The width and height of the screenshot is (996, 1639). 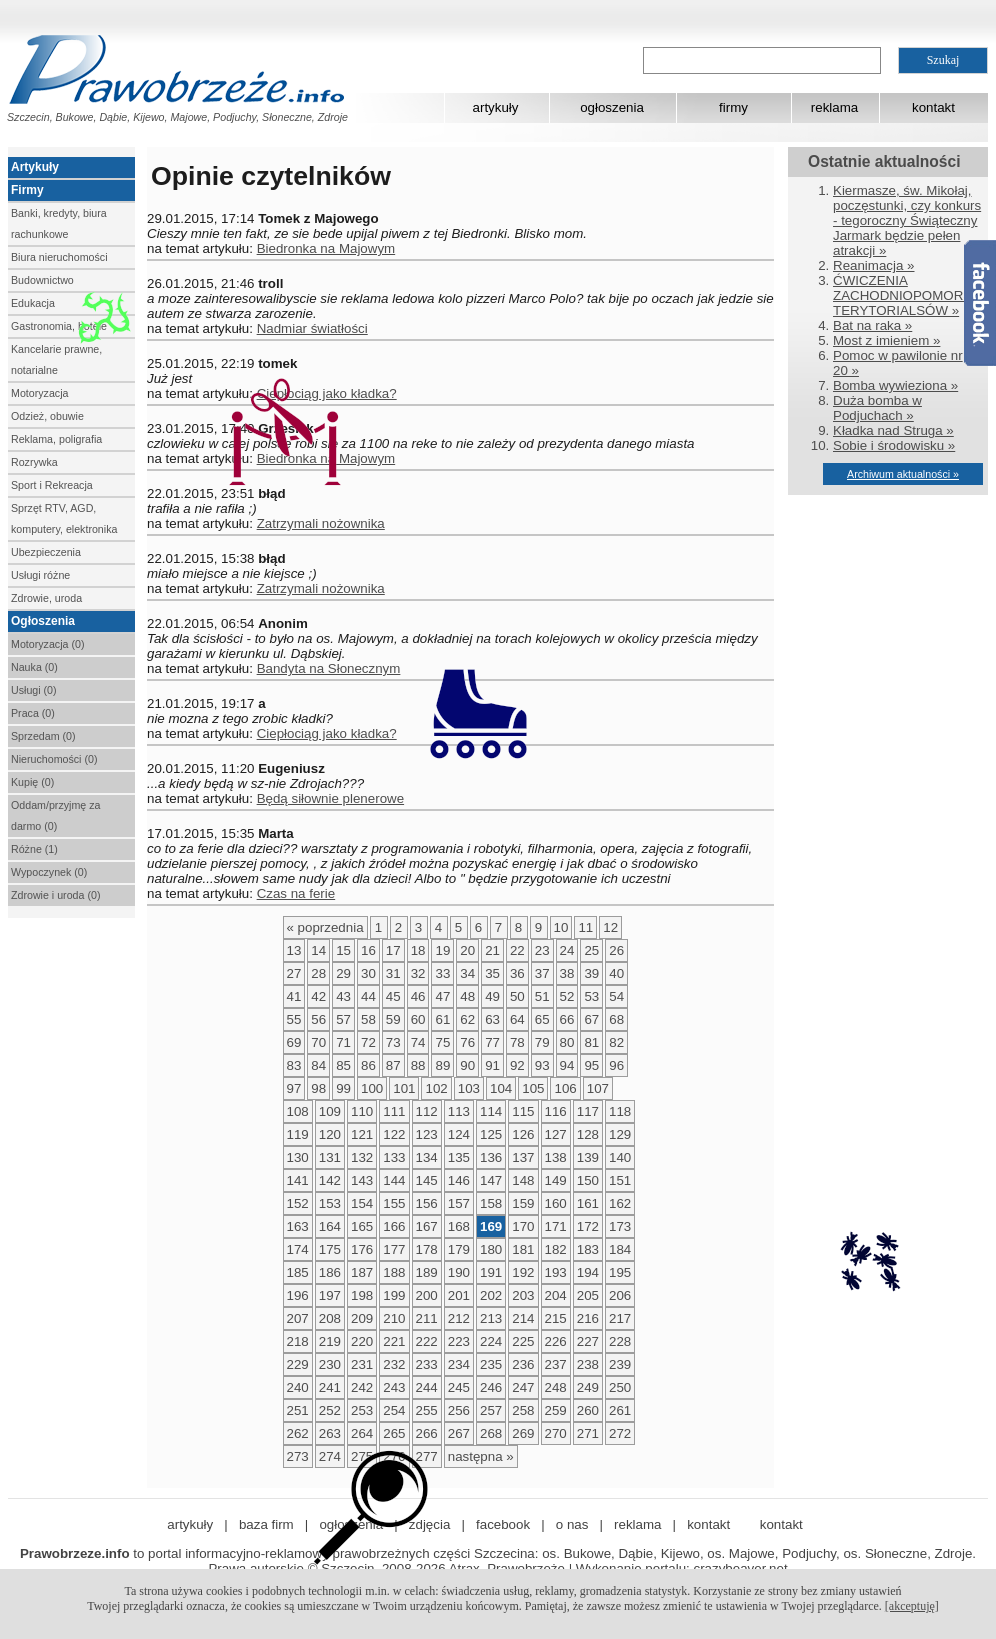 I want to click on search for items or content, so click(x=370, y=1508).